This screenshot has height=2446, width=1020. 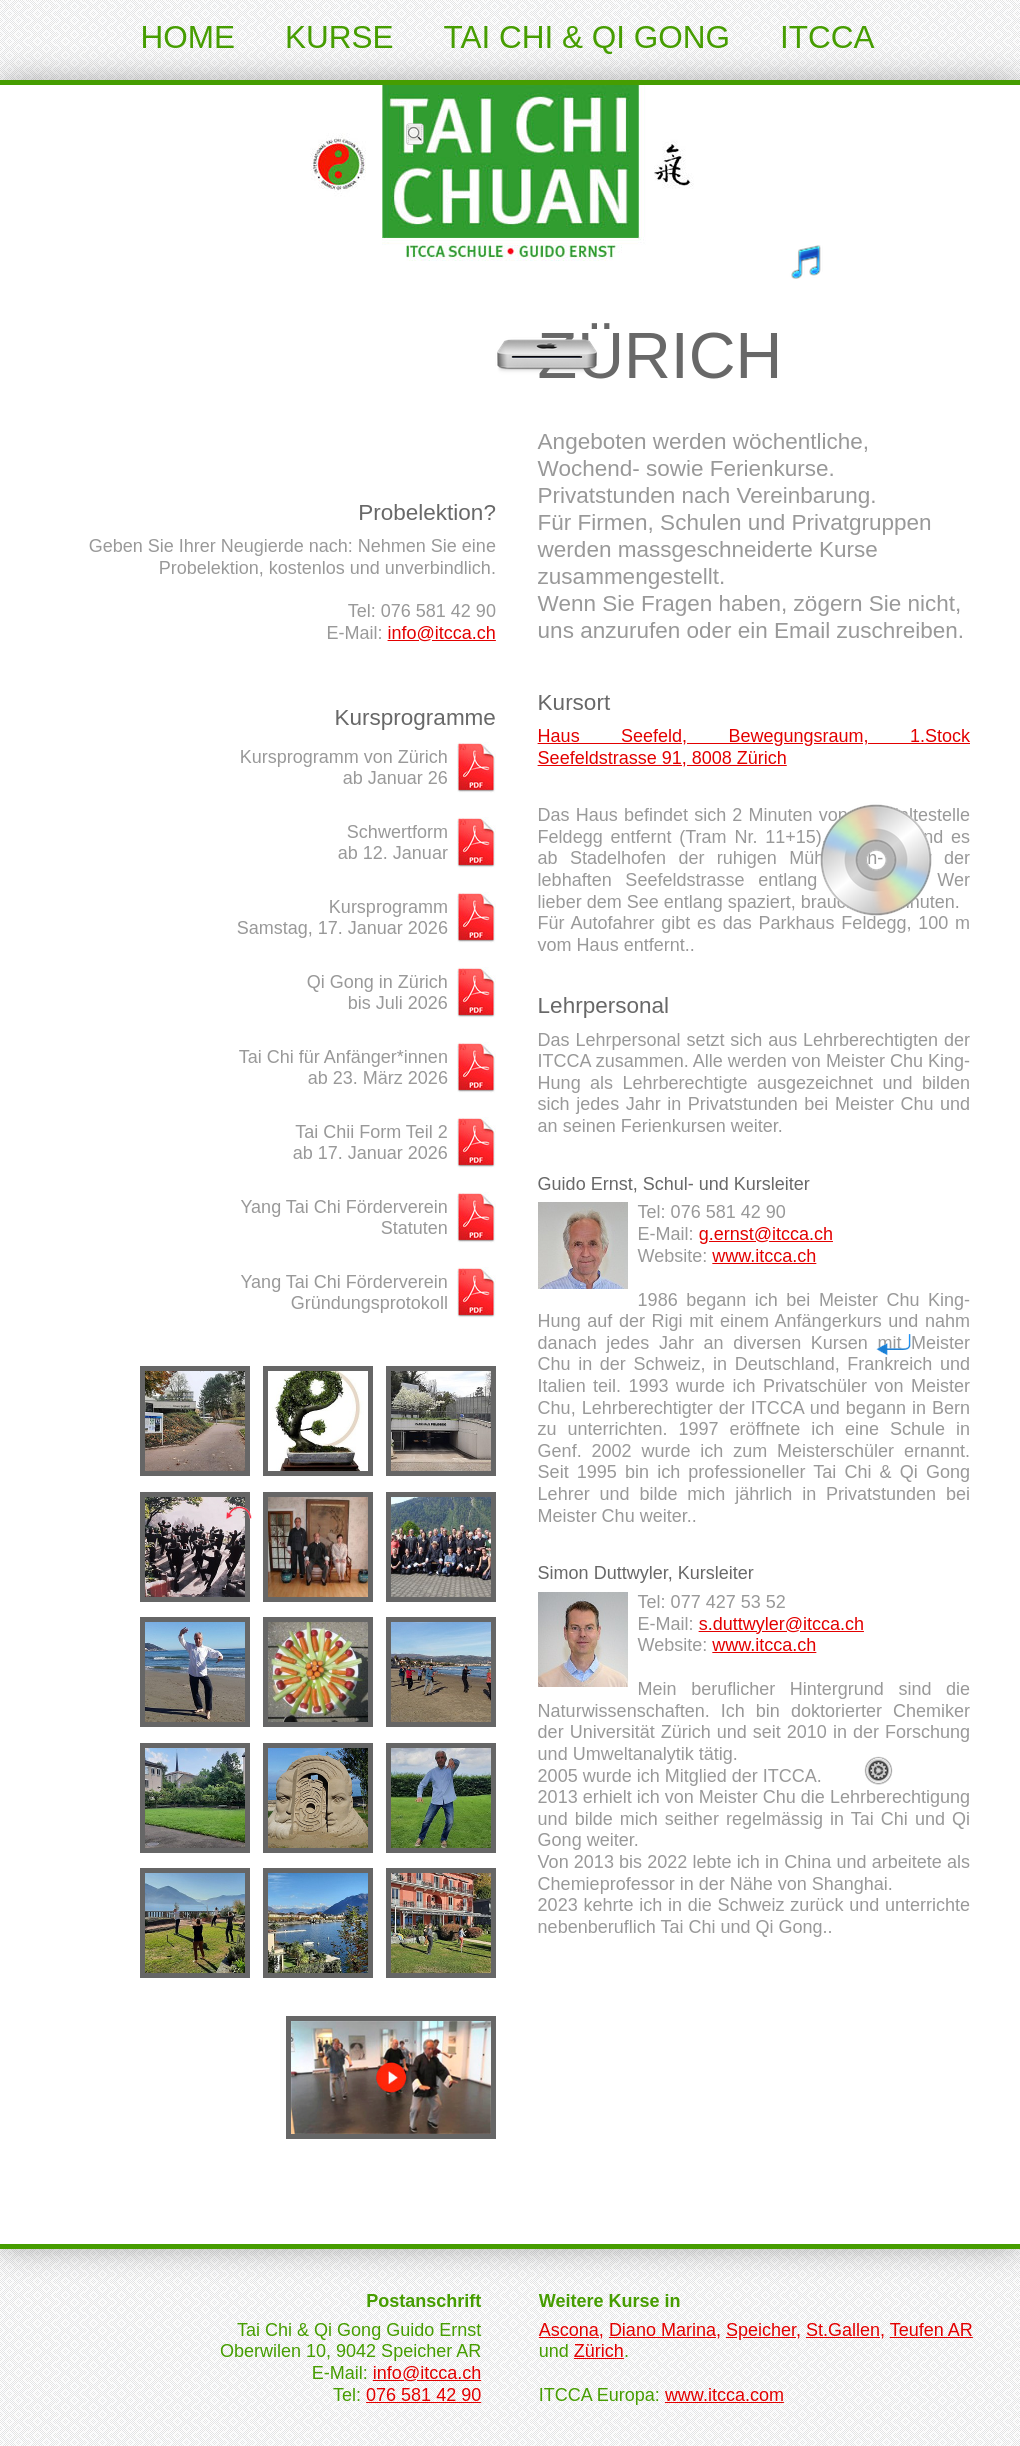 I want to click on access your music library, so click(x=807, y=262).